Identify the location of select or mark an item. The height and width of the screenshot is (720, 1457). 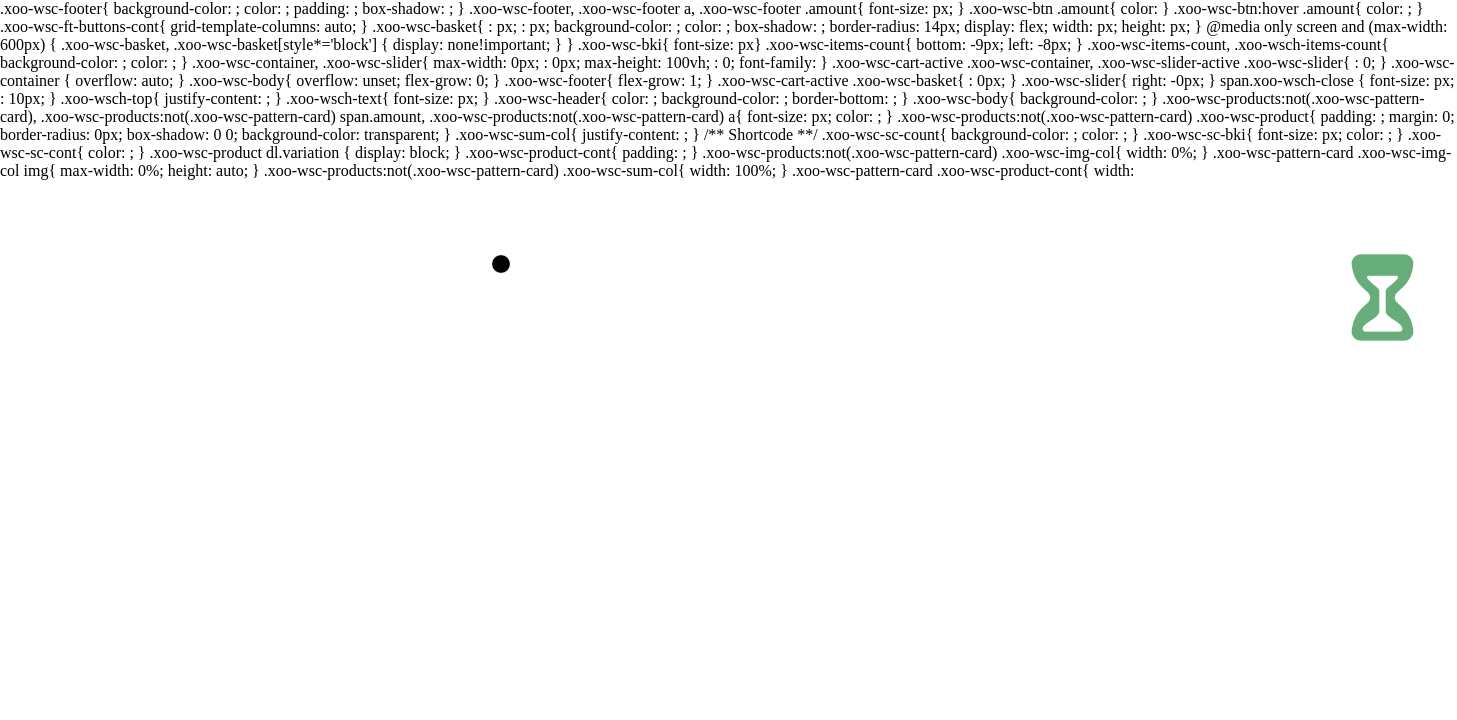
(501, 264).